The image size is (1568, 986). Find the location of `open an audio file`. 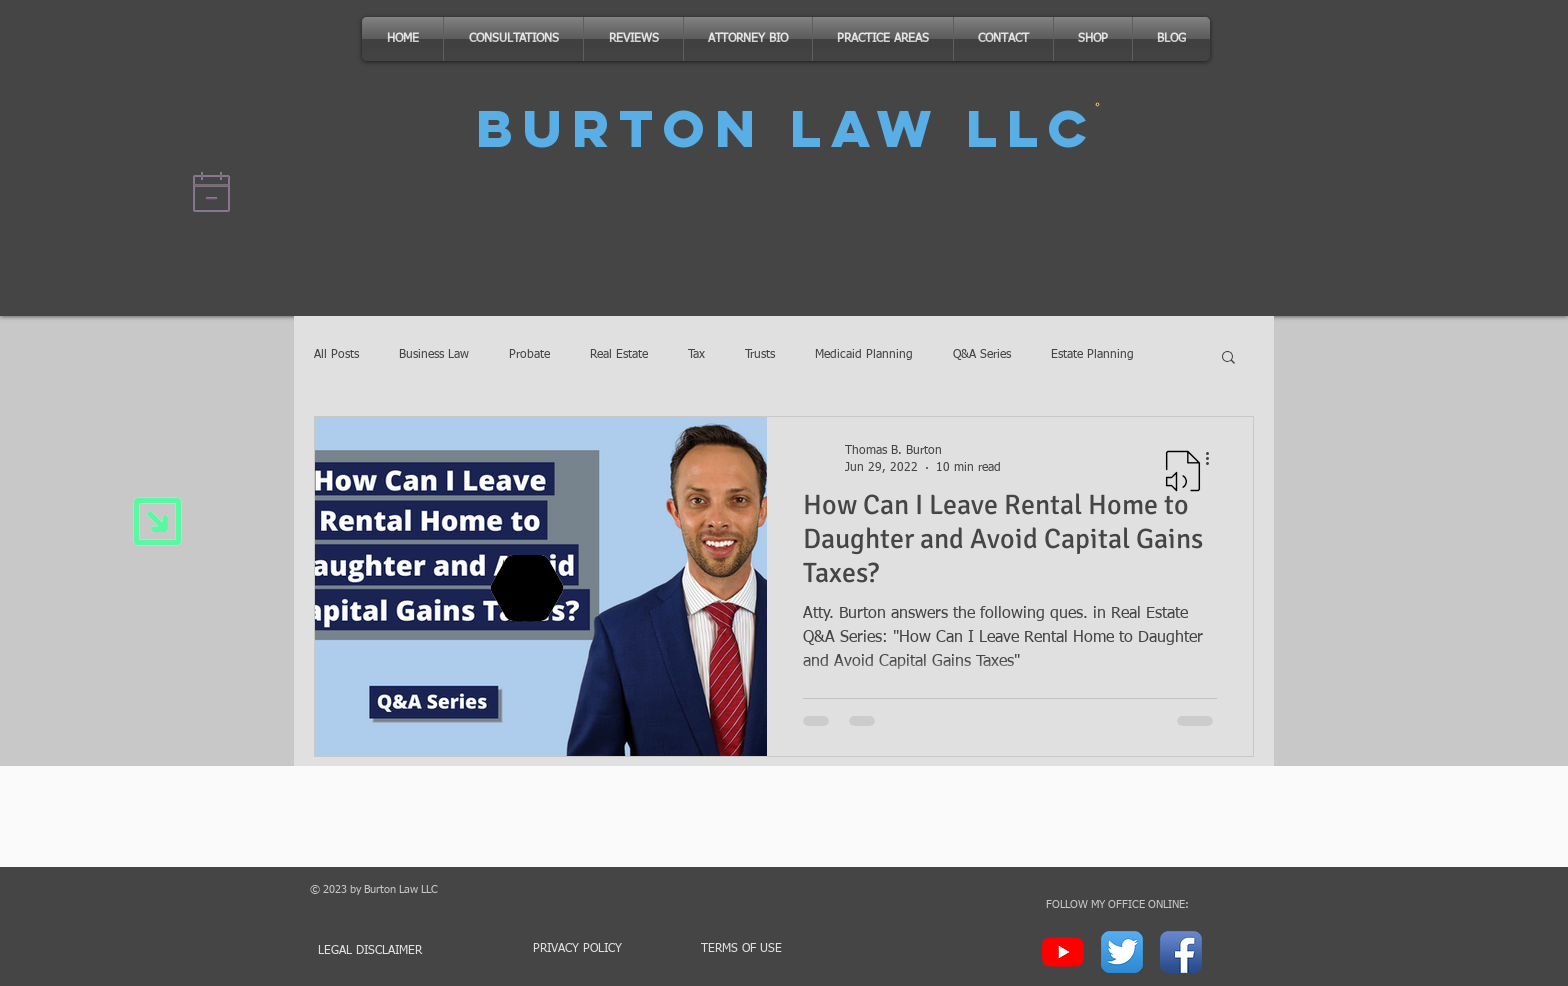

open an audio file is located at coordinates (1183, 471).